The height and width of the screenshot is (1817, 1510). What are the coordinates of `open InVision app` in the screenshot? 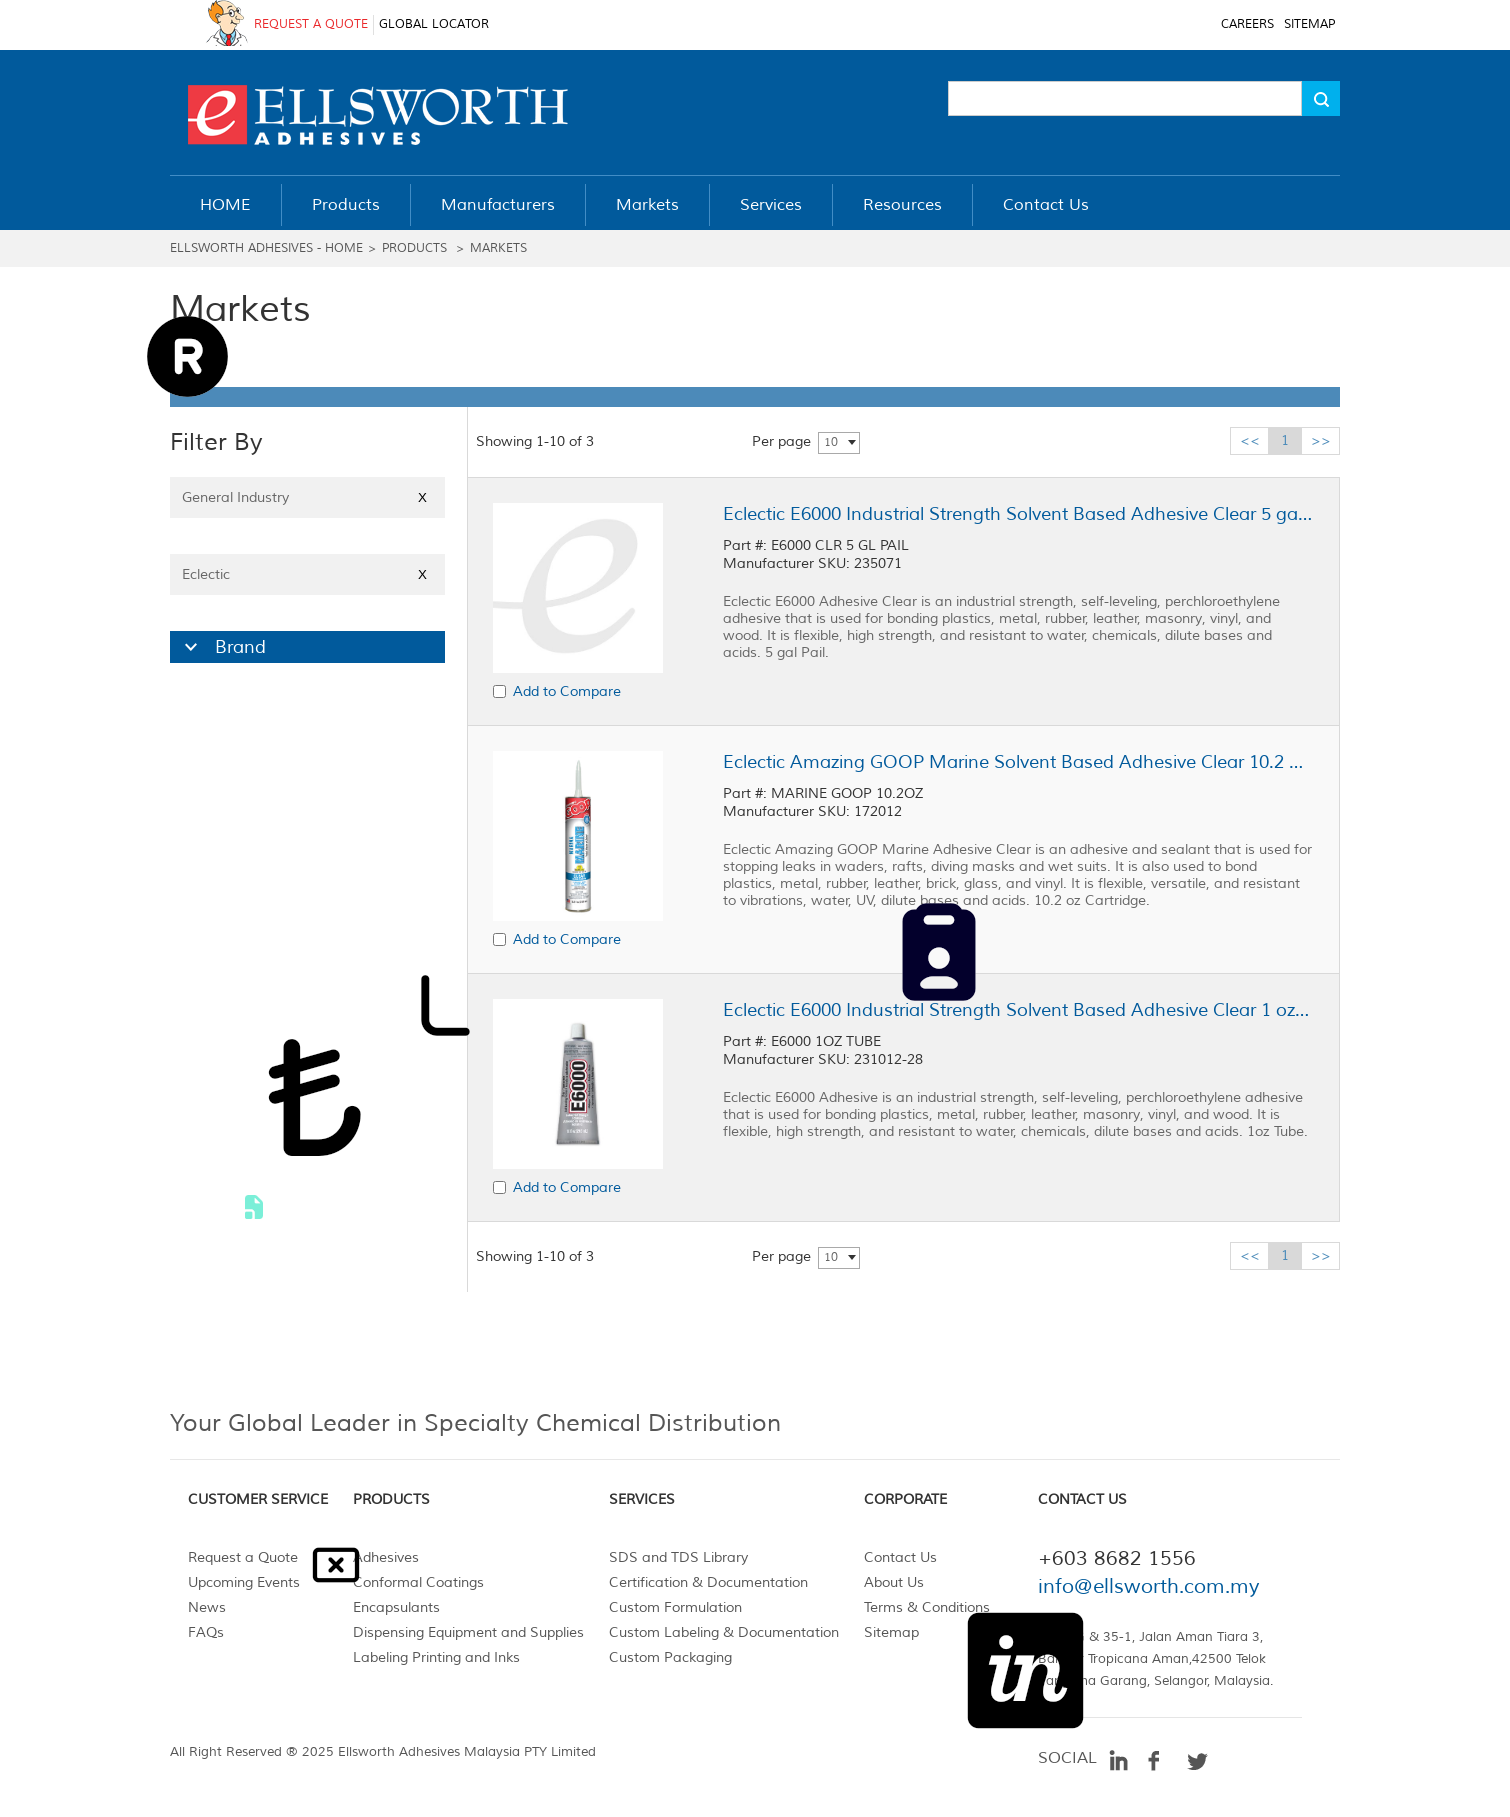 It's located at (1025, 1670).